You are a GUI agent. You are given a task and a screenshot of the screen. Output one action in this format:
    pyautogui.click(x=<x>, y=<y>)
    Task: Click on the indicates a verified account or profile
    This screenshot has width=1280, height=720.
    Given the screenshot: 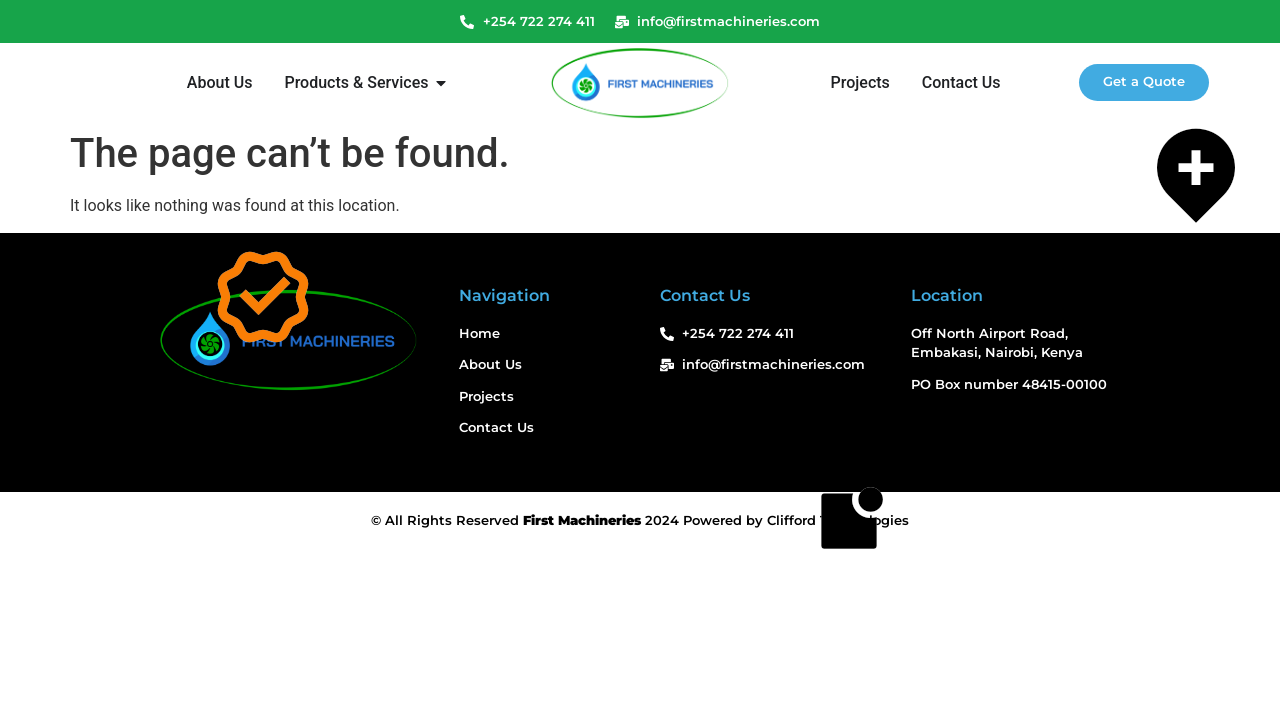 What is the action you would take?
    pyautogui.click(x=263, y=297)
    